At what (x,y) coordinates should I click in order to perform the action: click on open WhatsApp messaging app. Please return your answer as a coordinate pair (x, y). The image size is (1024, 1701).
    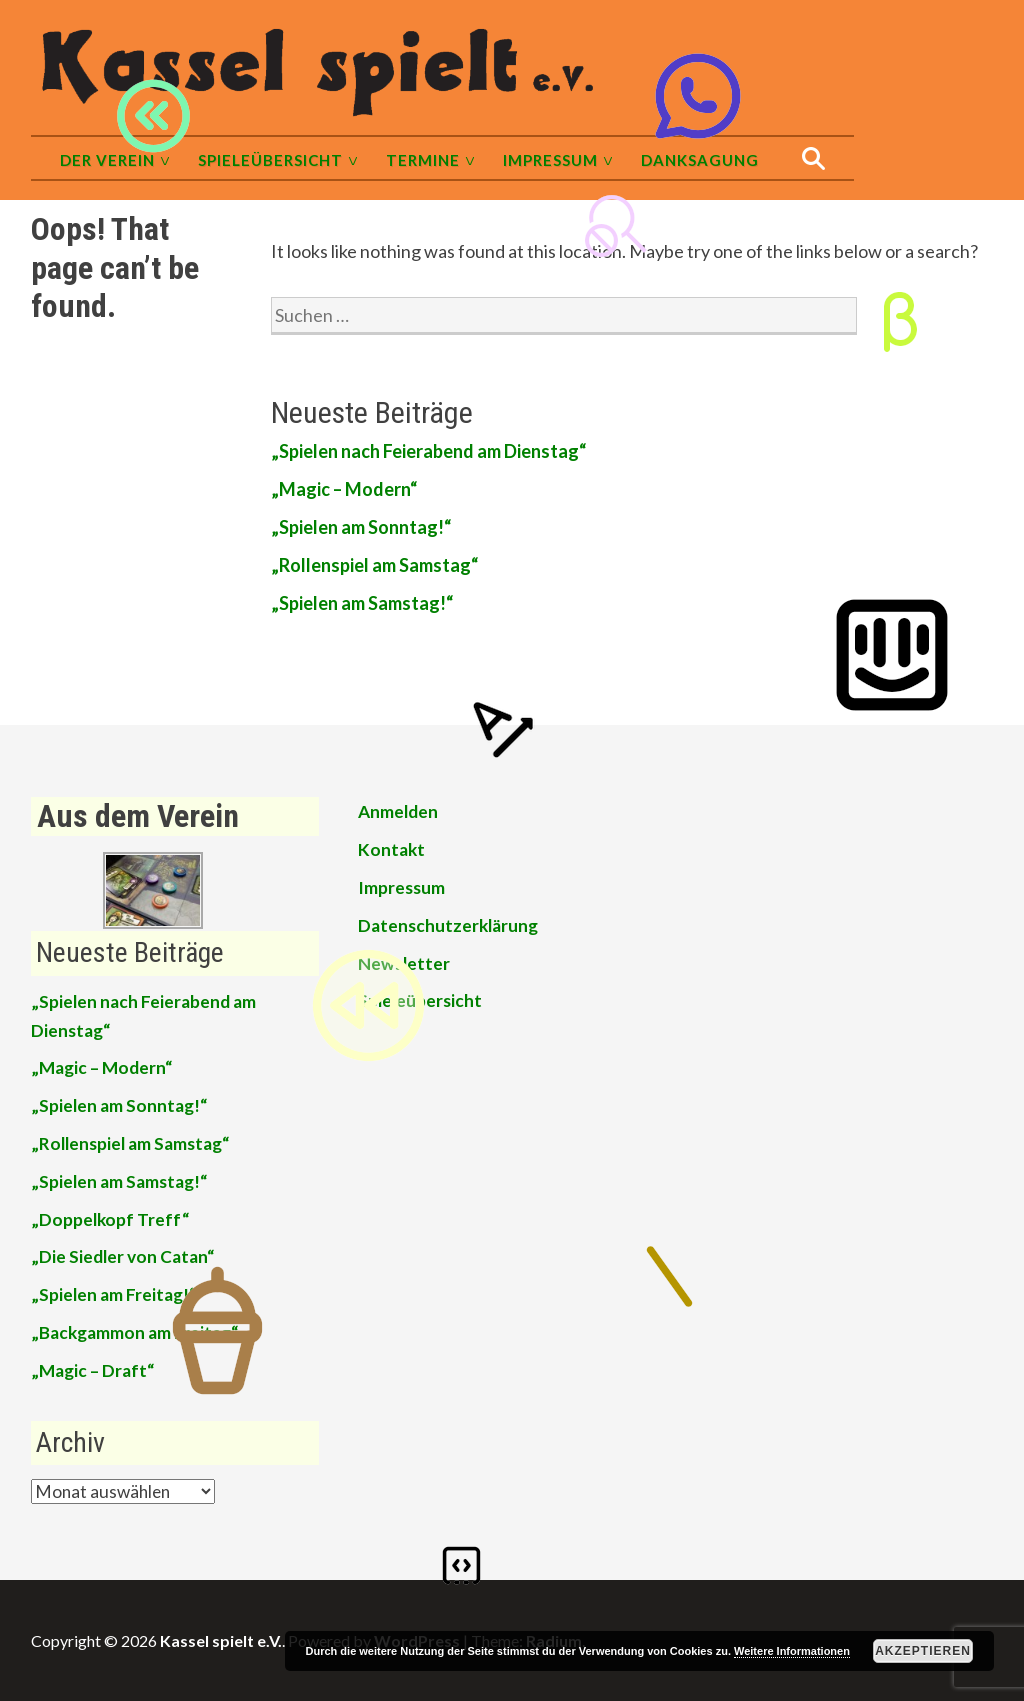
    Looking at the image, I should click on (698, 96).